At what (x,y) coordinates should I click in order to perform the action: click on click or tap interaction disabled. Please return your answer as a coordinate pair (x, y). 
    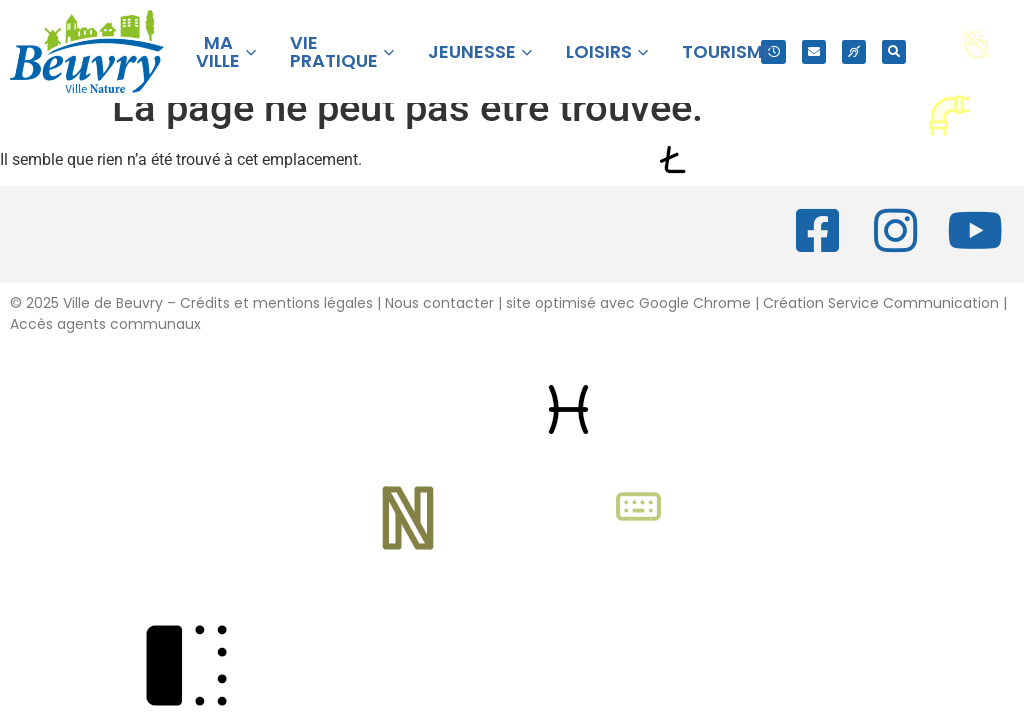
    Looking at the image, I should click on (976, 44).